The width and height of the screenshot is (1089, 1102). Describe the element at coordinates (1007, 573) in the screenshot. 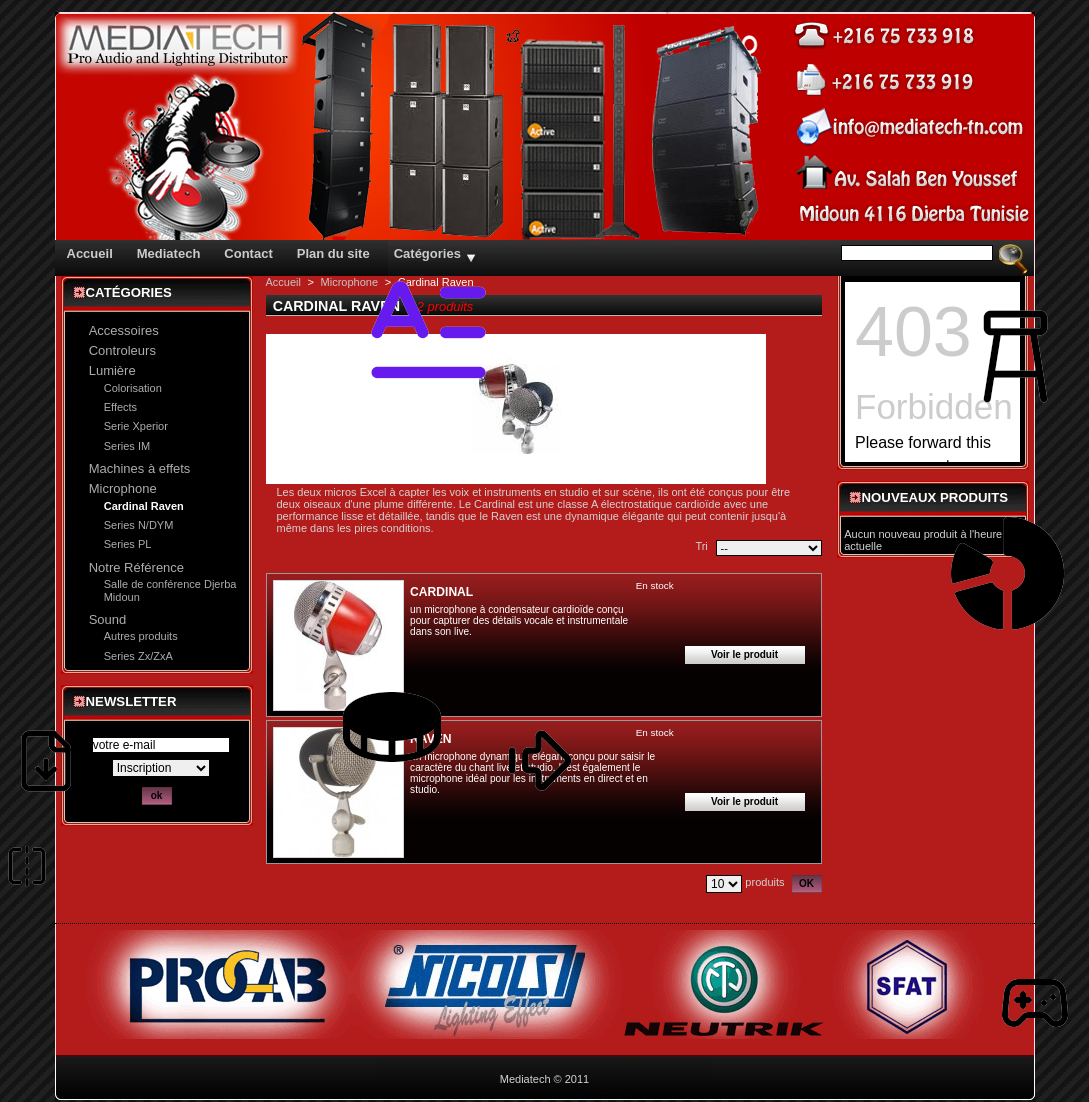

I see `view analytics or statistics breakdown` at that location.